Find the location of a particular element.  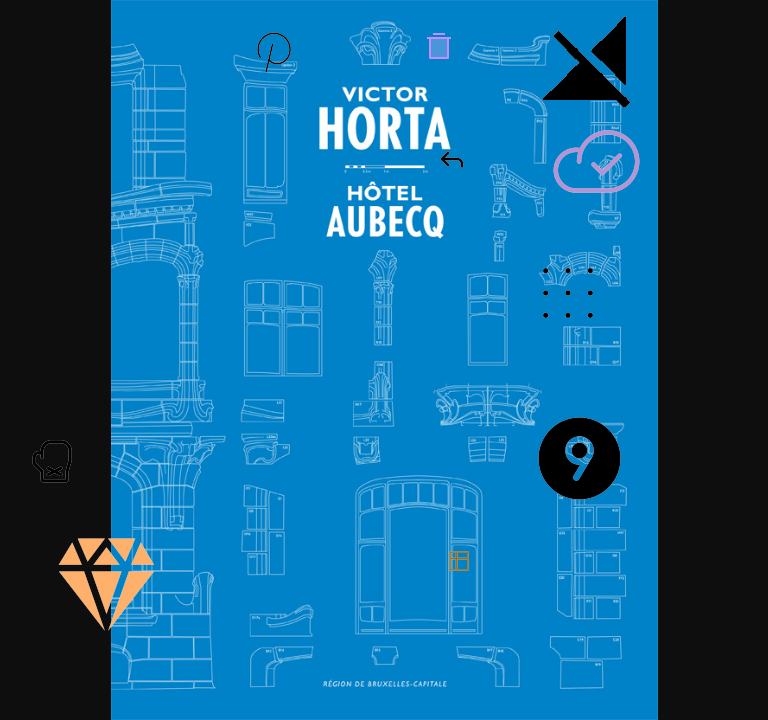

reply to a message or email is located at coordinates (452, 159).